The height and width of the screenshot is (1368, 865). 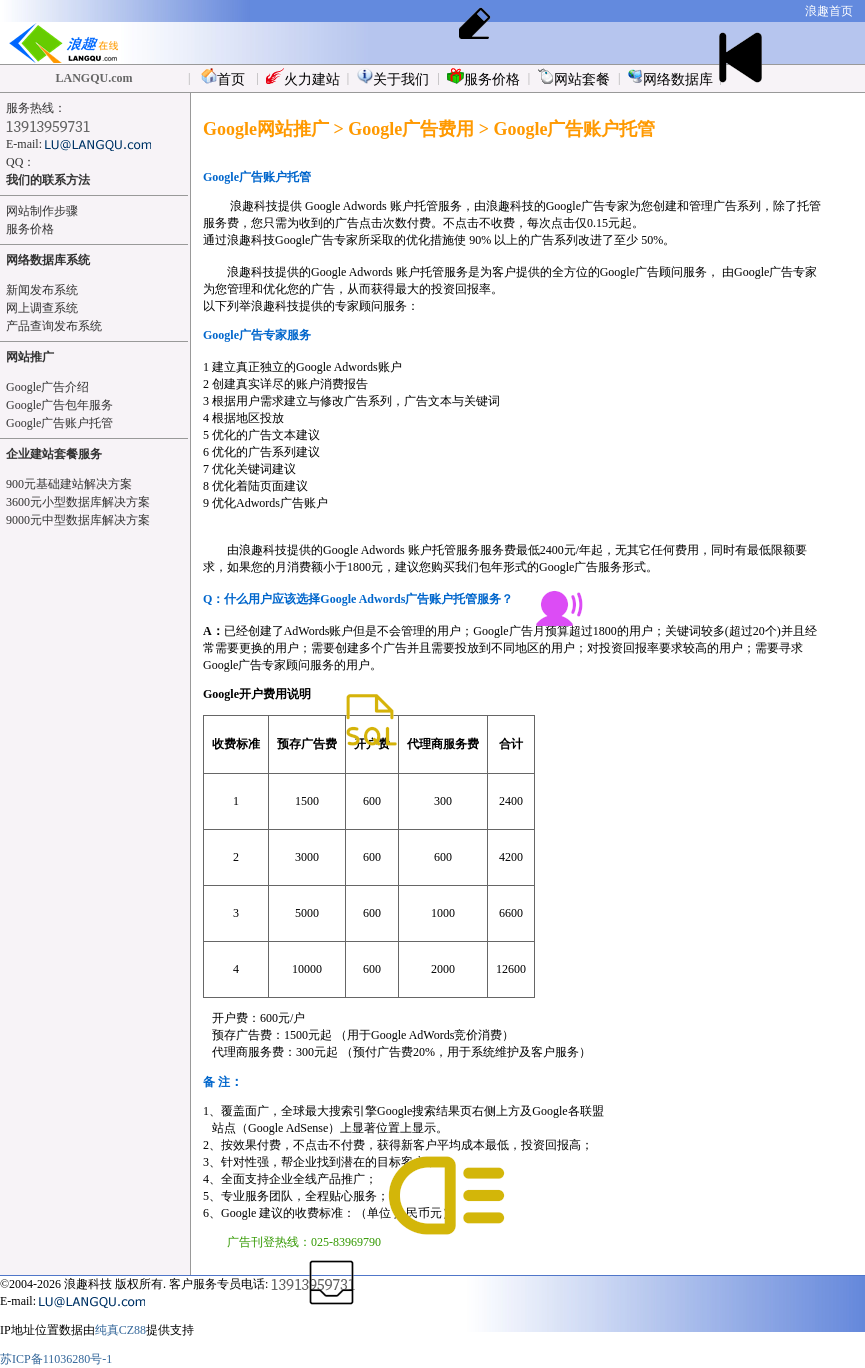 What do you see at coordinates (446, 1195) in the screenshot?
I see `toggle vehicle headlights on or off` at bounding box center [446, 1195].